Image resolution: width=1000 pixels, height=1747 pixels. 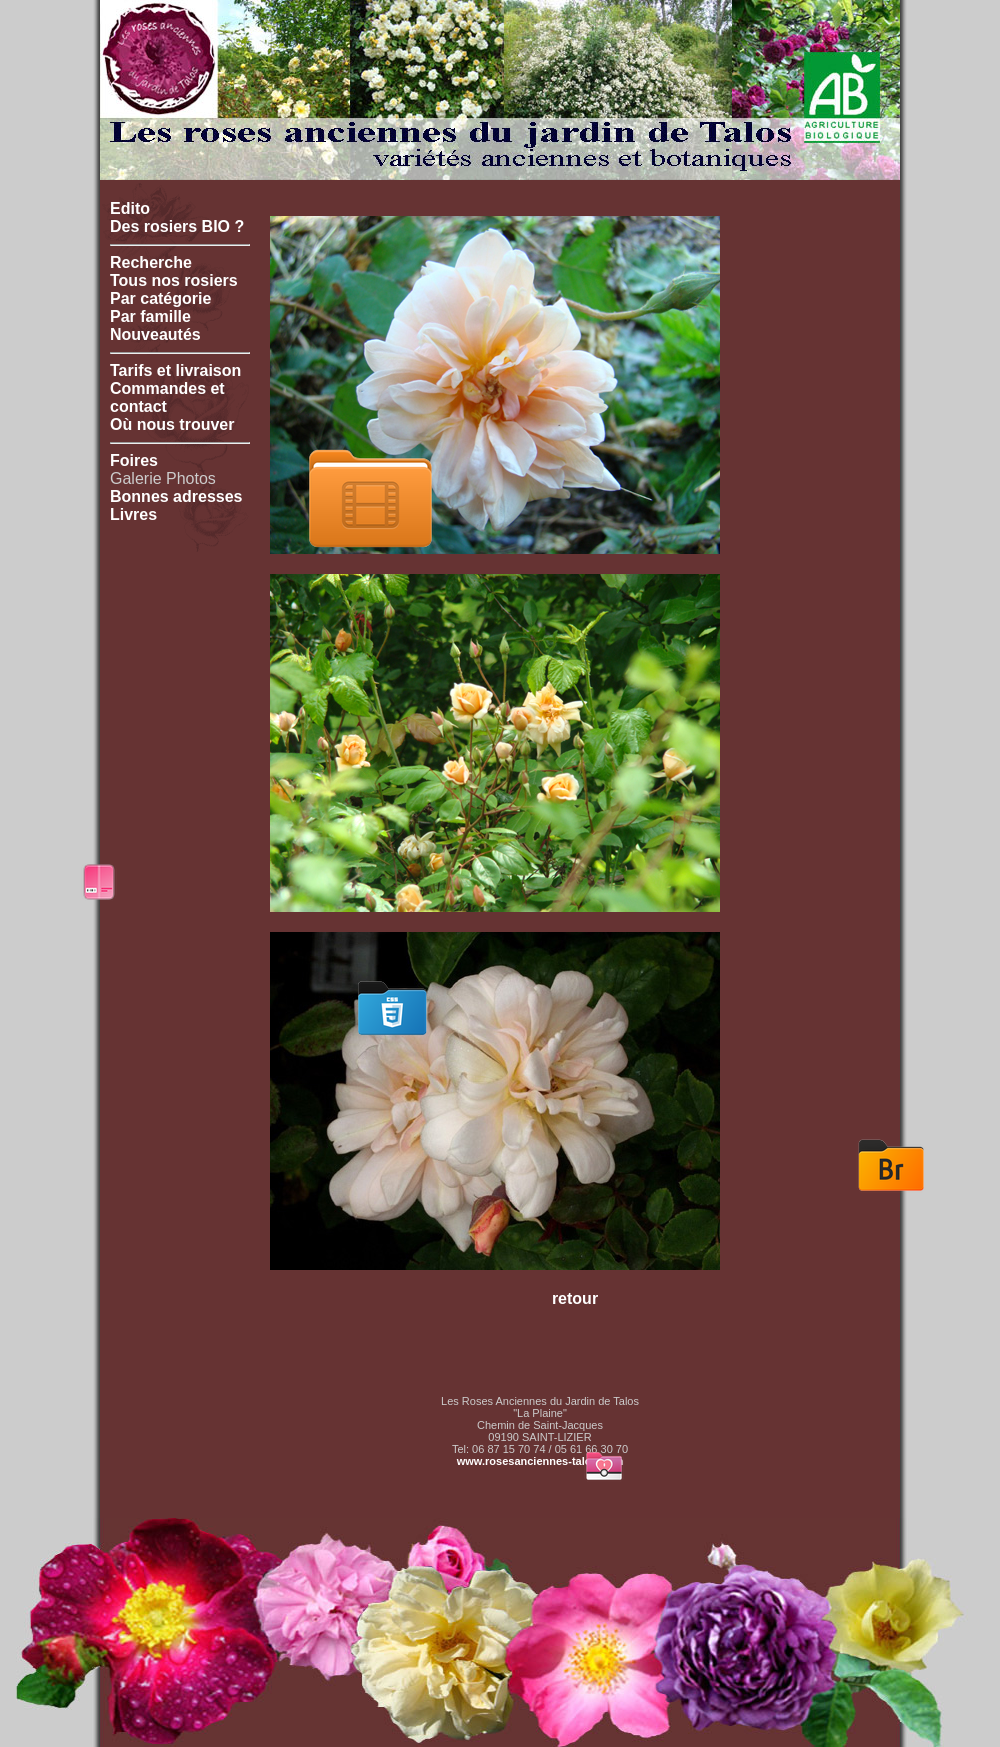 What do you see at coordinates (99, 882) in the screenshot?
I see `a debian software package file` at bounding box center [99, 882].